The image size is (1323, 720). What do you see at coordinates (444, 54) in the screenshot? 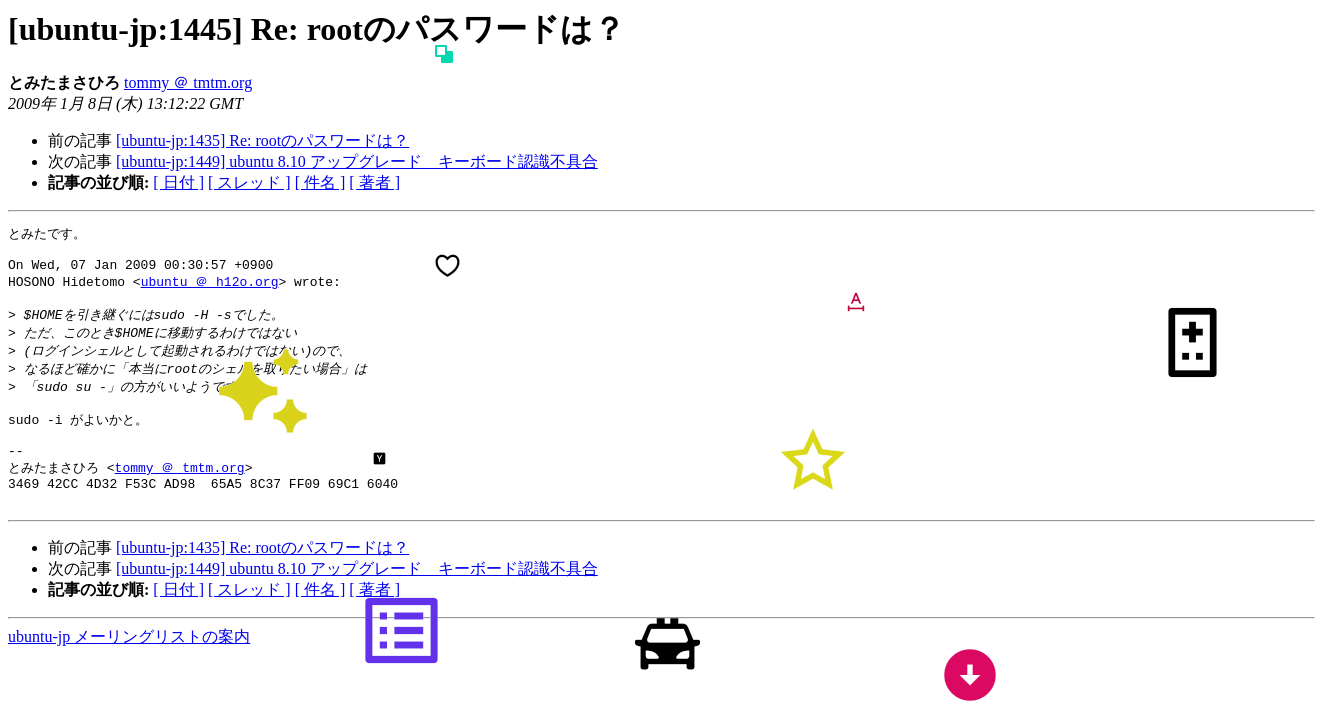
I see `bring selected object forward one layer` at bounding box center [444, 54].